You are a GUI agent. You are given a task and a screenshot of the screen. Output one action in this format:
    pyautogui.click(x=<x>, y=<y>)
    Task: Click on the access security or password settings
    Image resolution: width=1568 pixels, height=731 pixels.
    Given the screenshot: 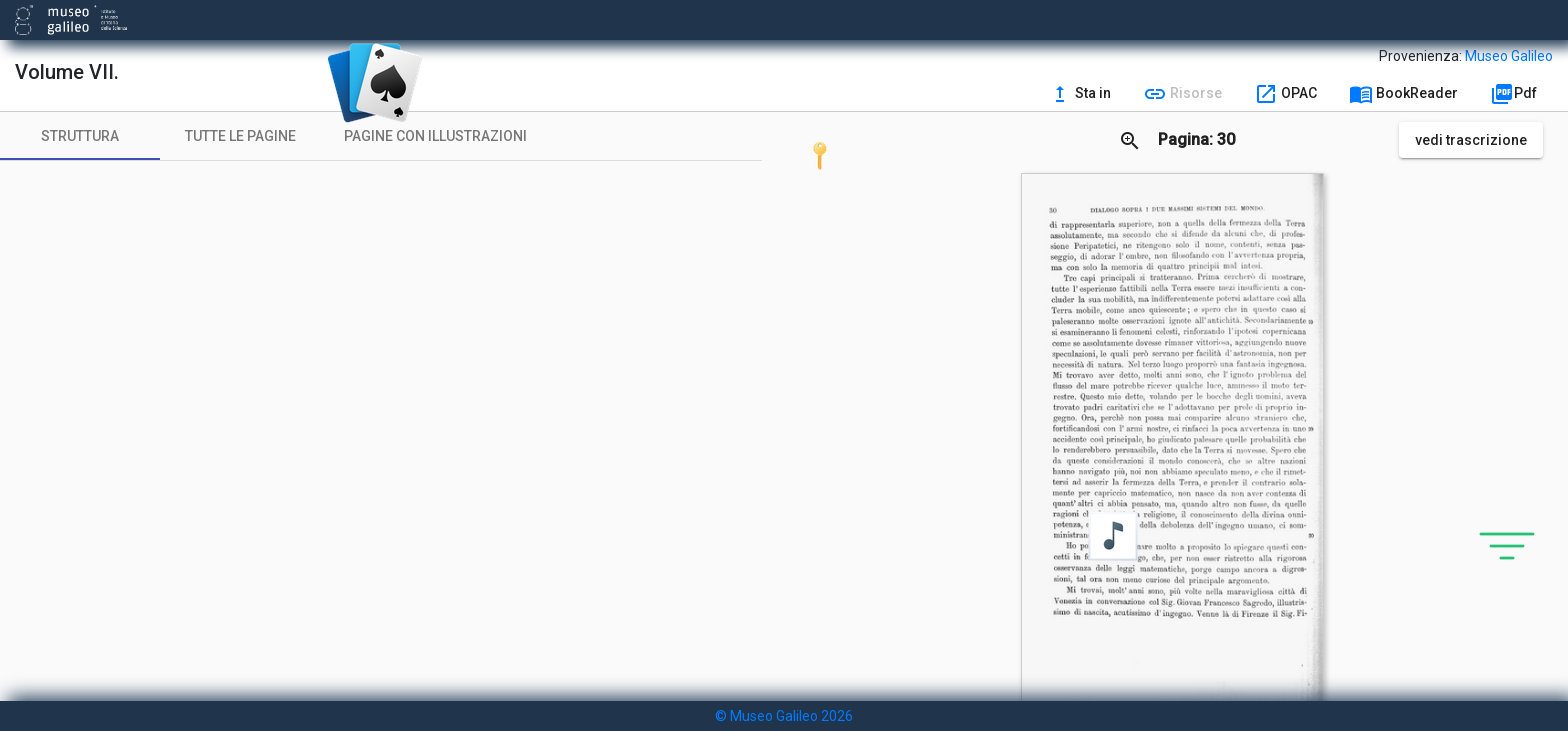 What is the action you would take?
    pyautogui.click(x=820, y=156)
    